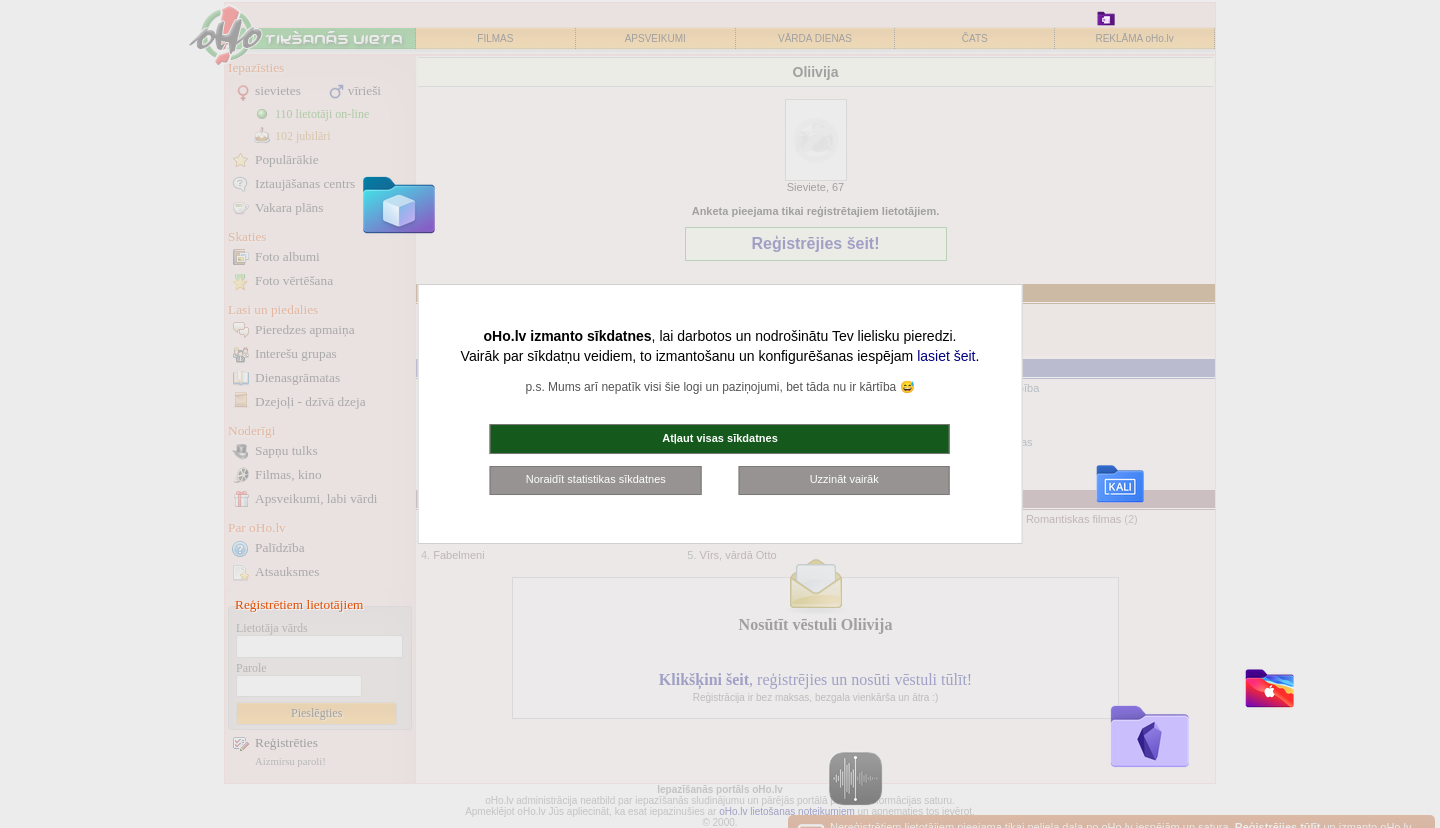 The height and width of the screenshot is (828, 1440). Describe the element at coordinates (1120, 485) in the screenshot. I see `folder containing kali linux files or tools` at that location.